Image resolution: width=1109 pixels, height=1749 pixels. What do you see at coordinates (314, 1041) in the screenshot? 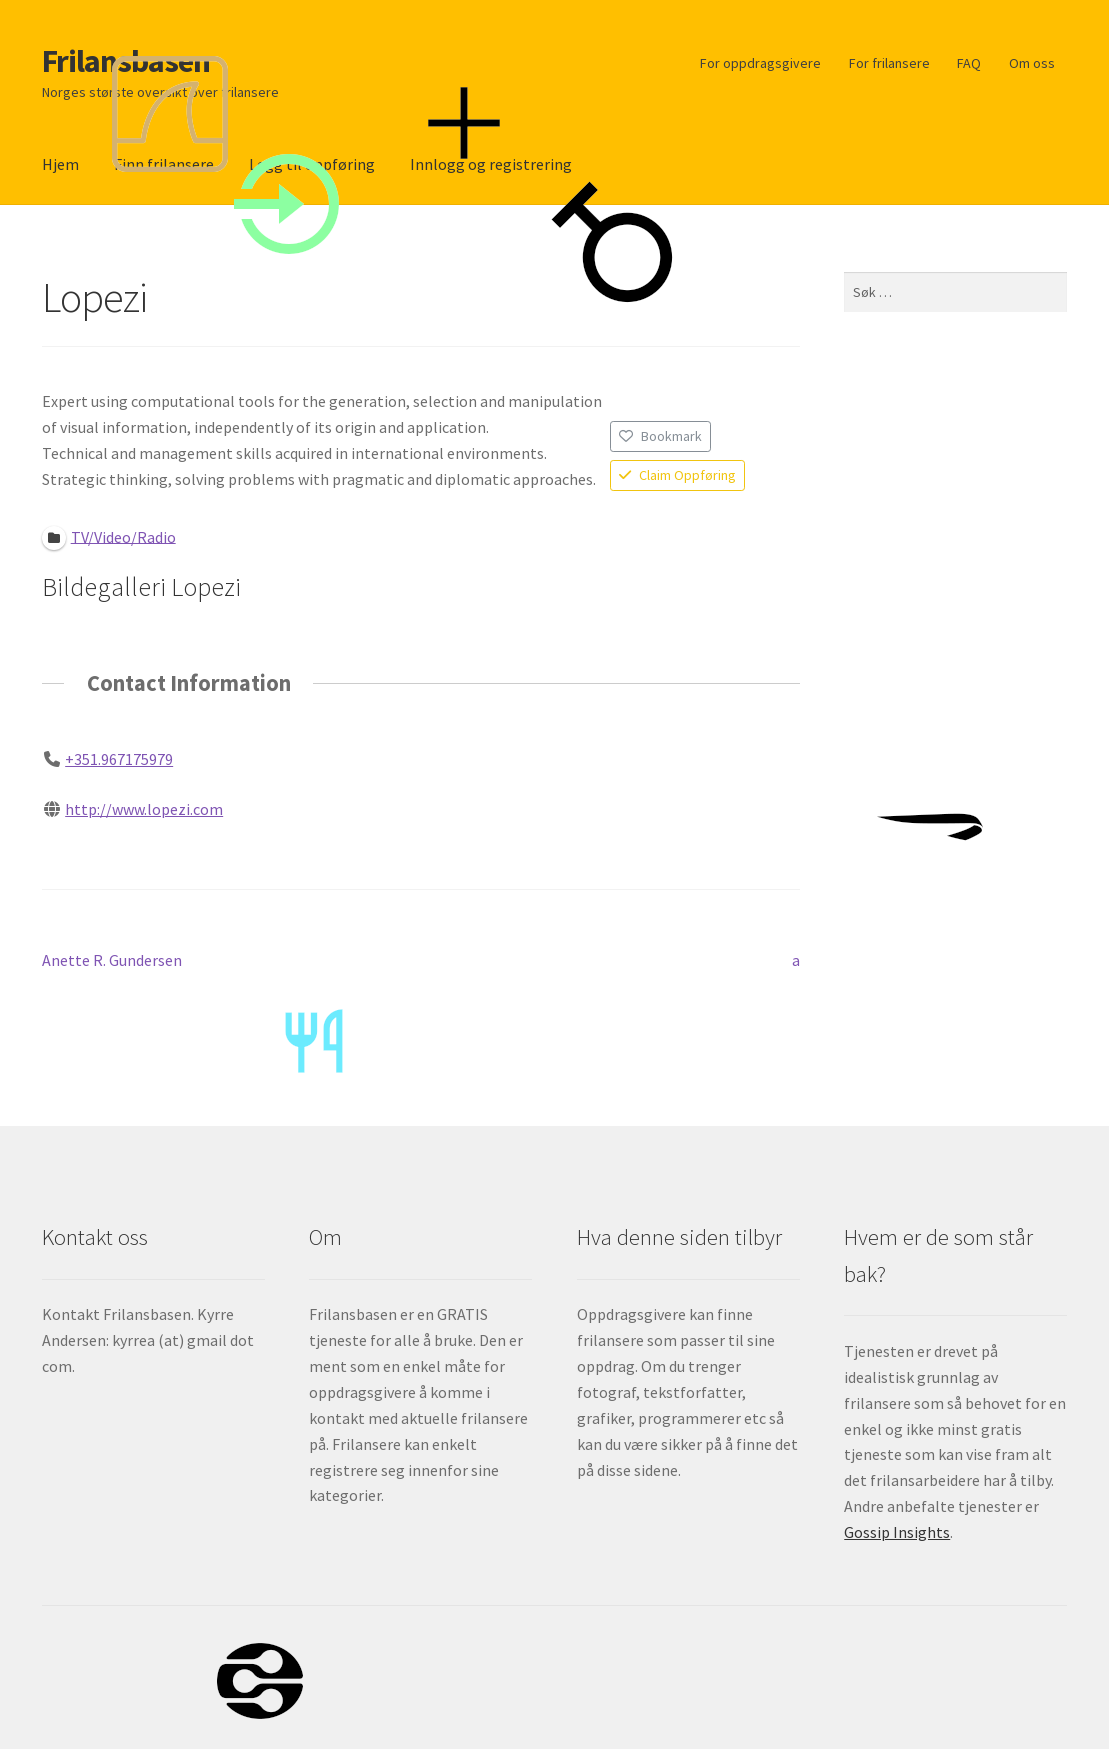
I see `find nearby restaurants` at bounding box center [314, 1041].